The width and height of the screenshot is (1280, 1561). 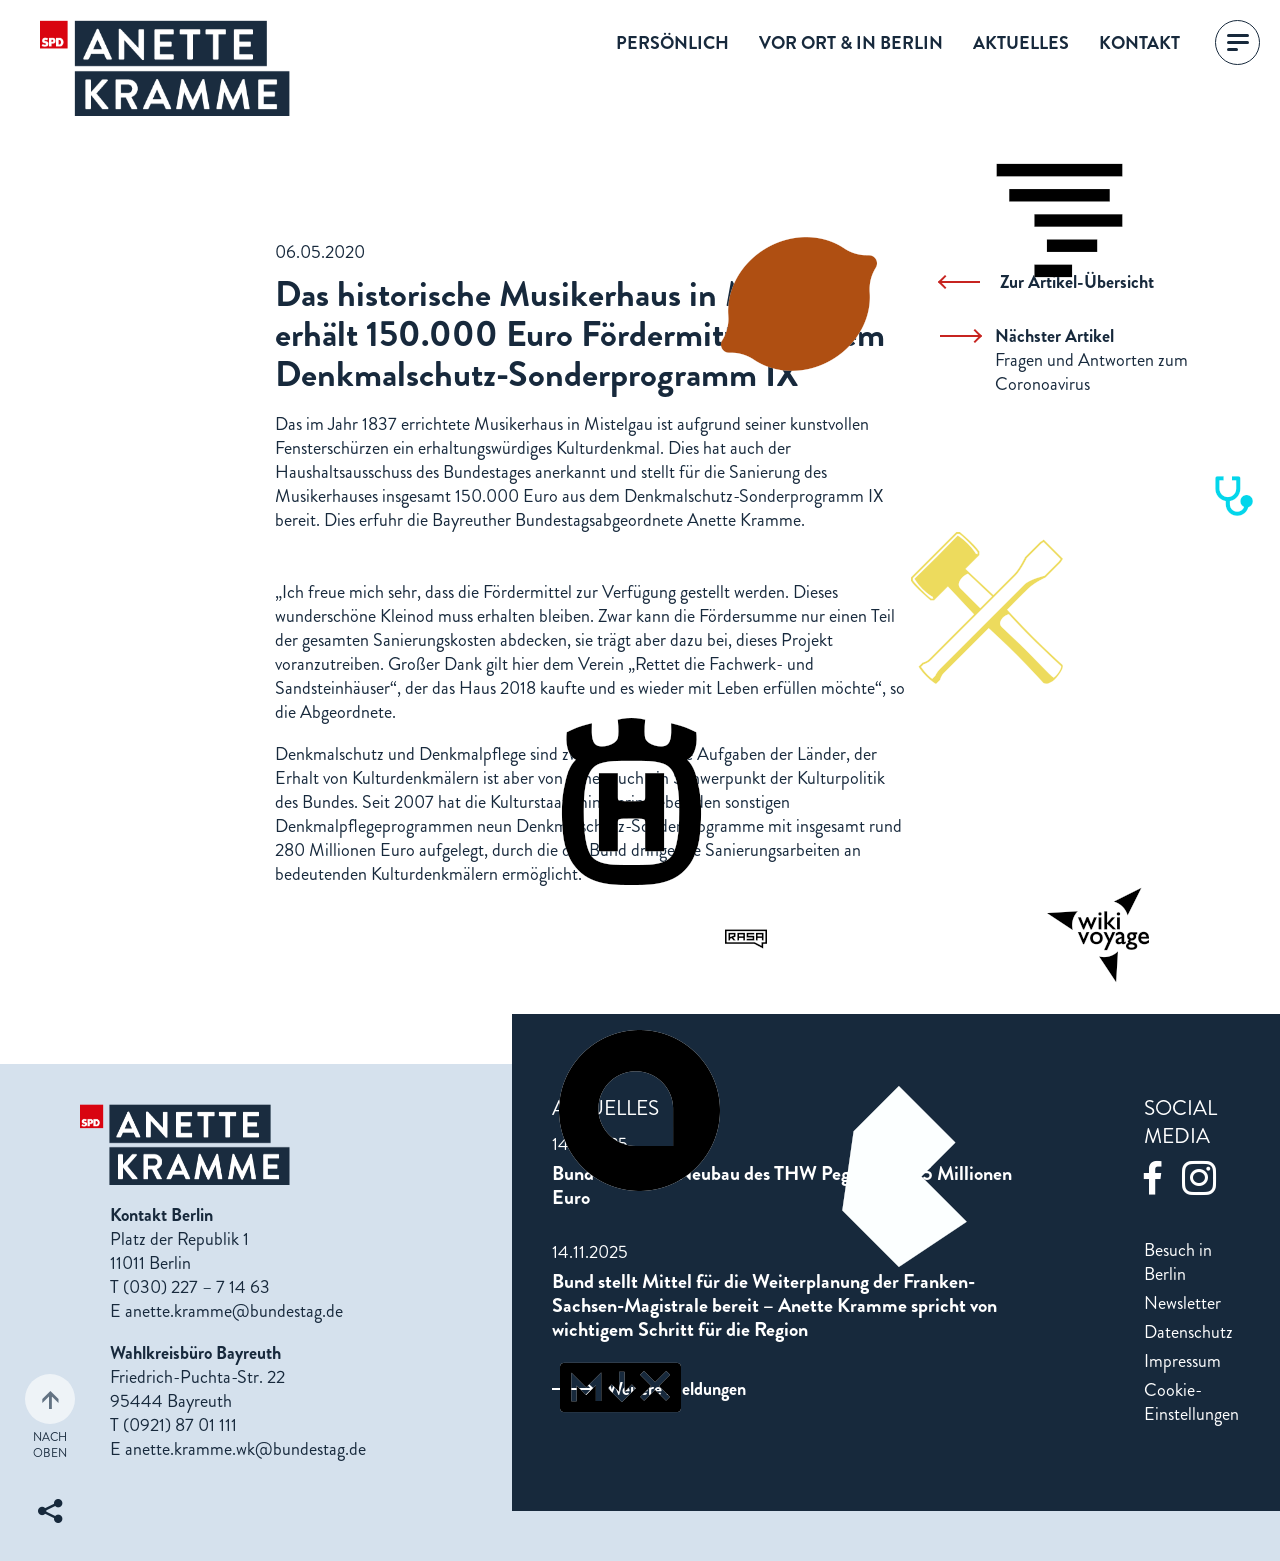 What do you see at coordinates (1098, 935) in the screenshot?
I see `open wikivoyage travel guide` at bounding box center [1098, 935].